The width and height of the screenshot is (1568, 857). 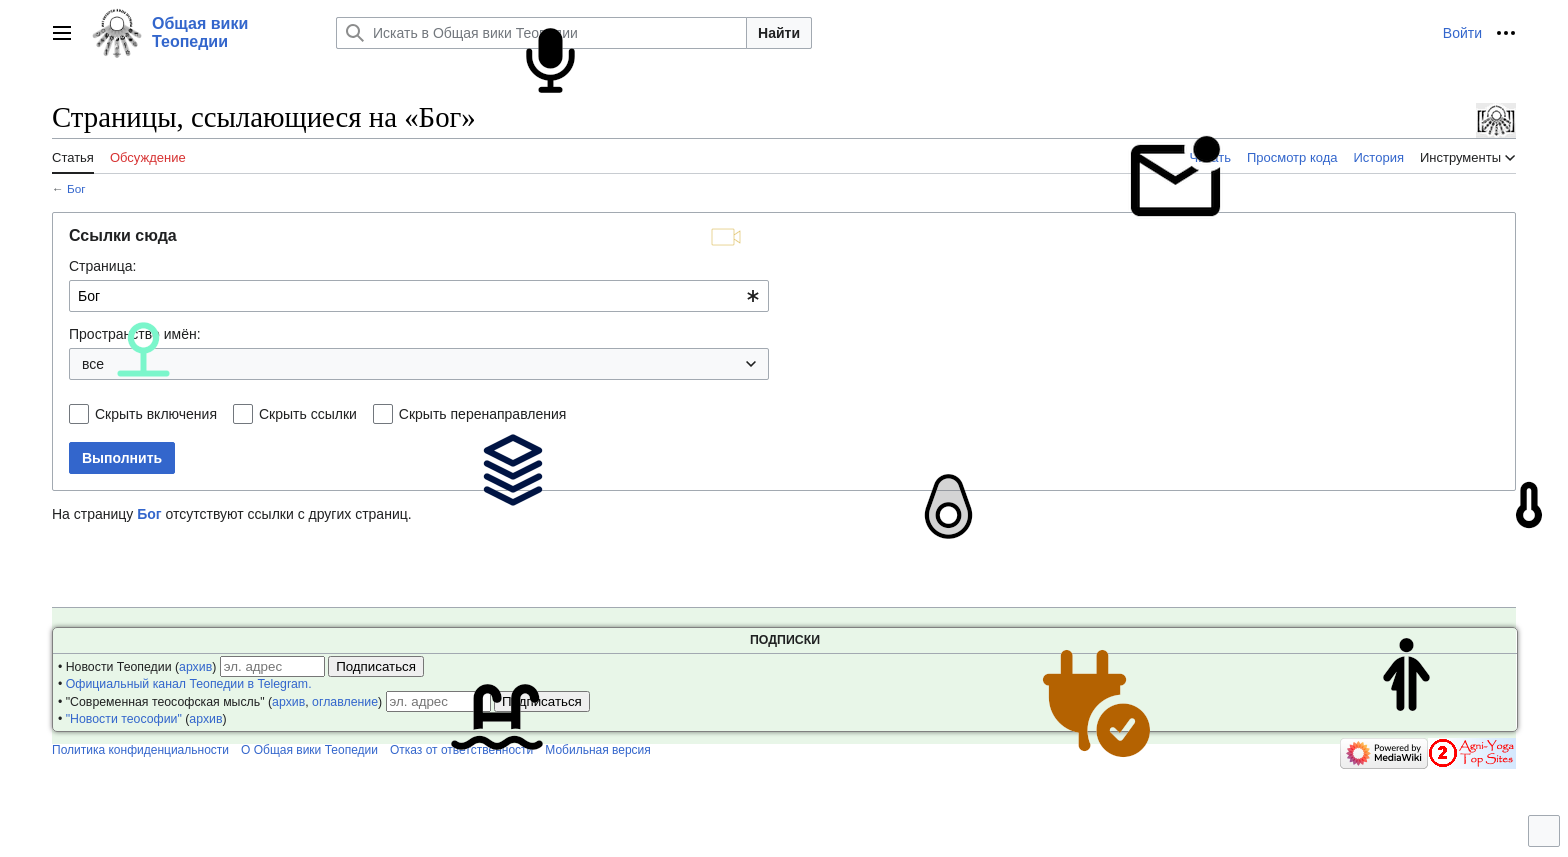 What do you see at coordinates (1090, 703) in the screenshot?
I see `indicates successful connection or power status` at bounding box center [1090, 703].